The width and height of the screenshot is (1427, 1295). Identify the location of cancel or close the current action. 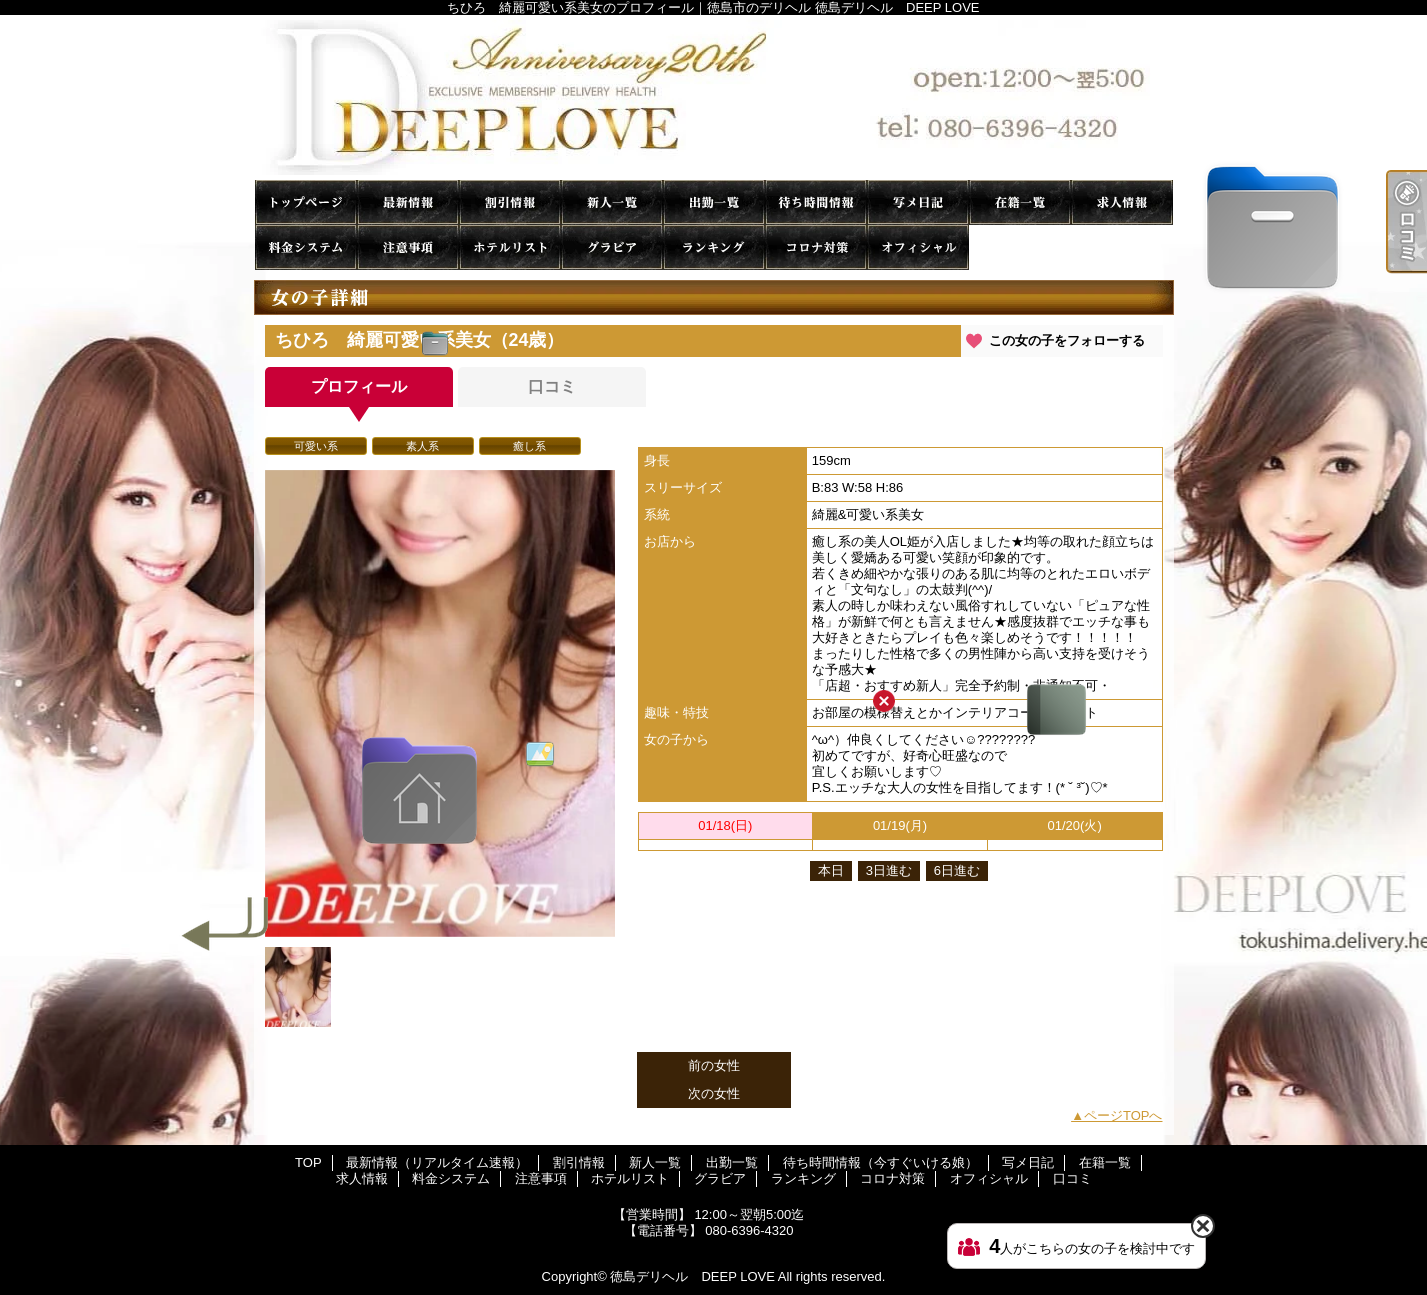
(884, 701).